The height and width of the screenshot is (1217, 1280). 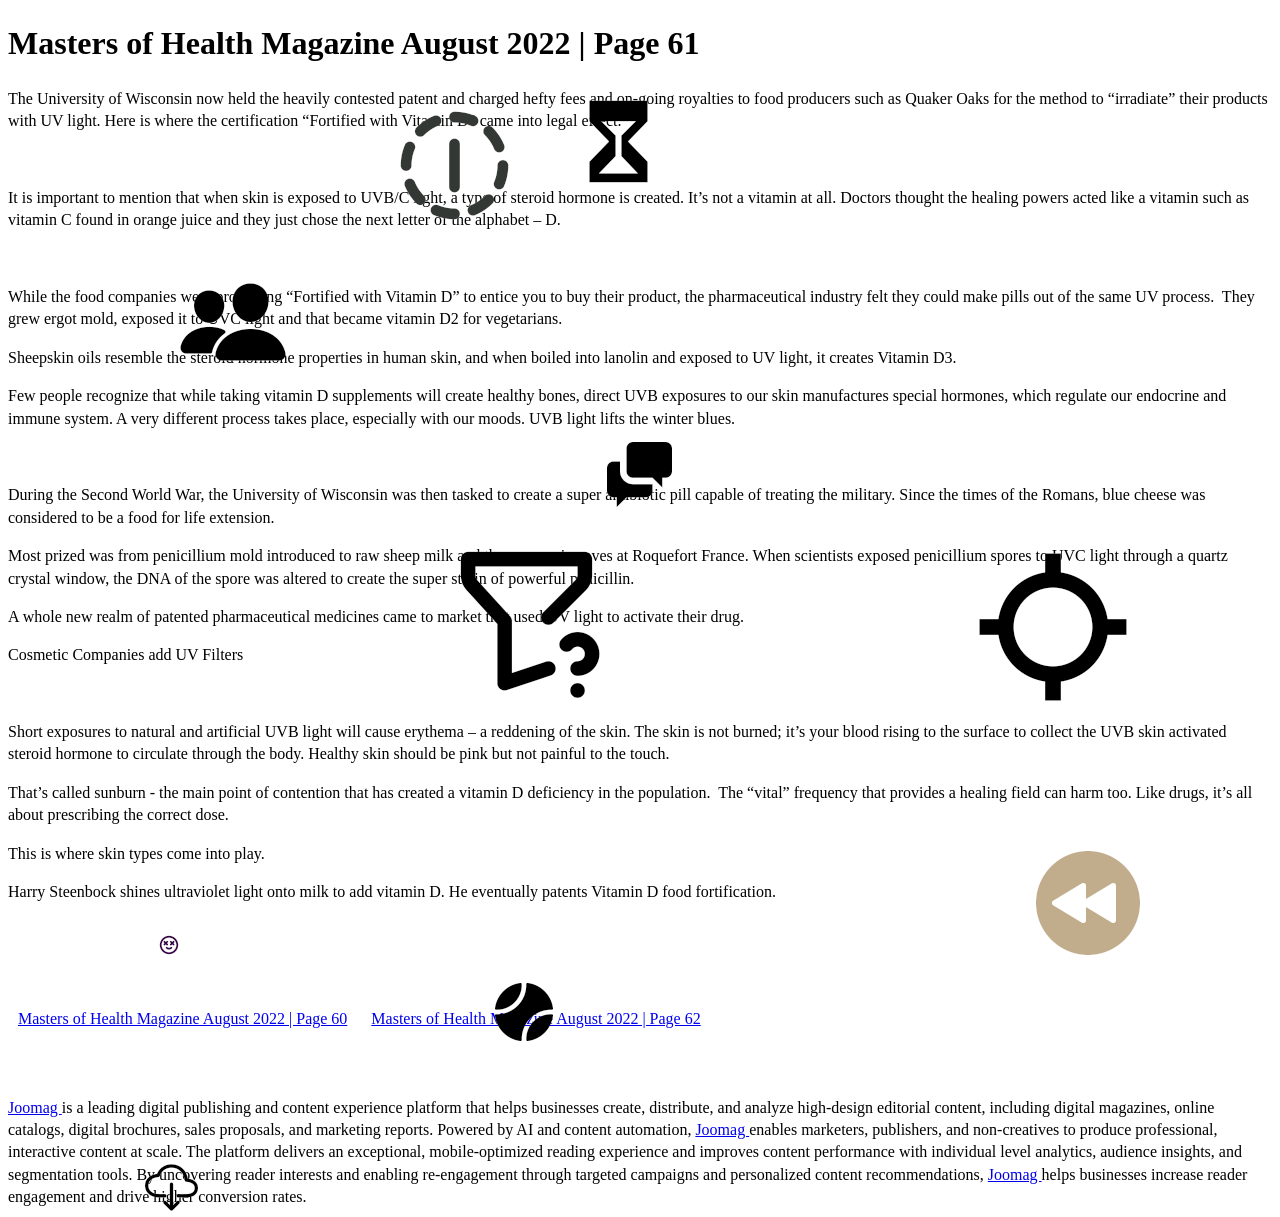 I want to click on access tennis or racquet sports features, so click(x=524, y=1012).